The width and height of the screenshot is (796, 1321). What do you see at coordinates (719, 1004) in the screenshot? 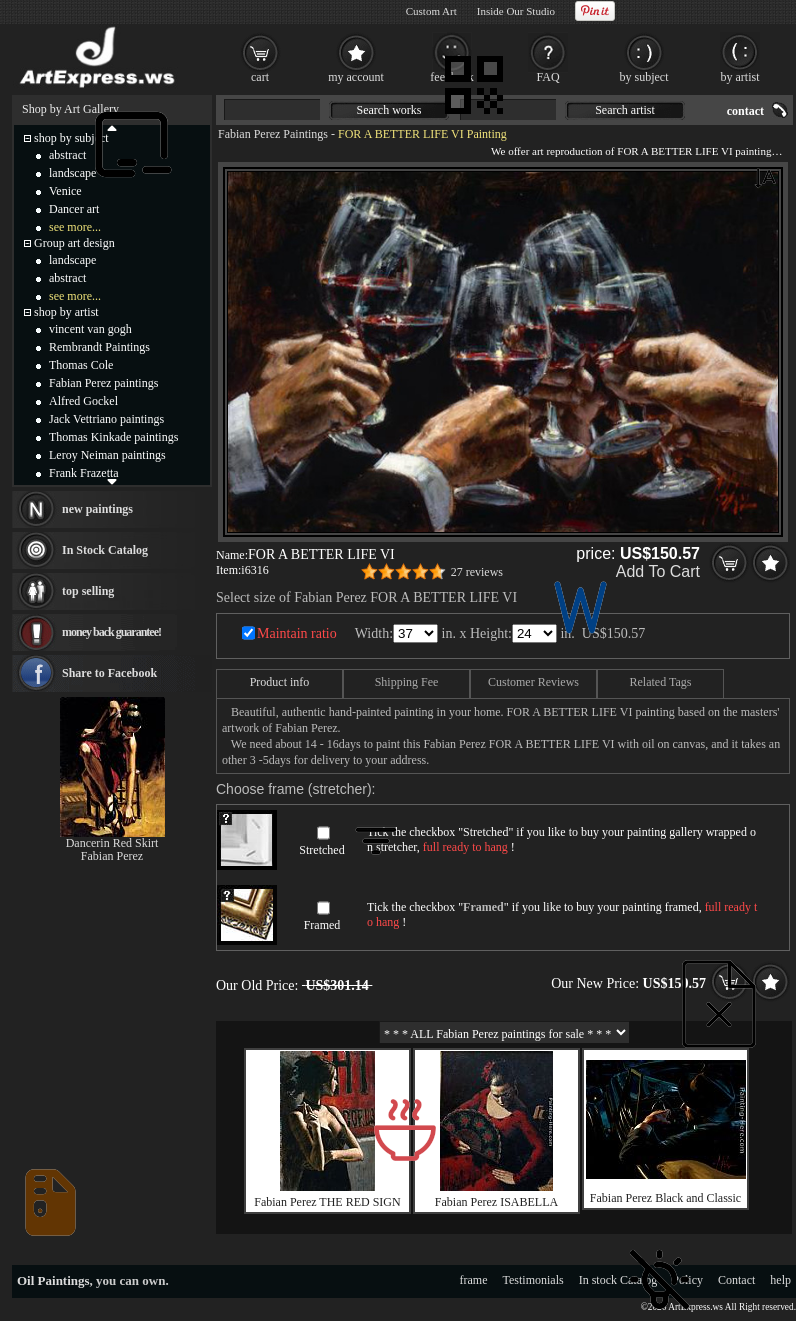
I see `delete or remove a file` at bounding box center [719, 1004].